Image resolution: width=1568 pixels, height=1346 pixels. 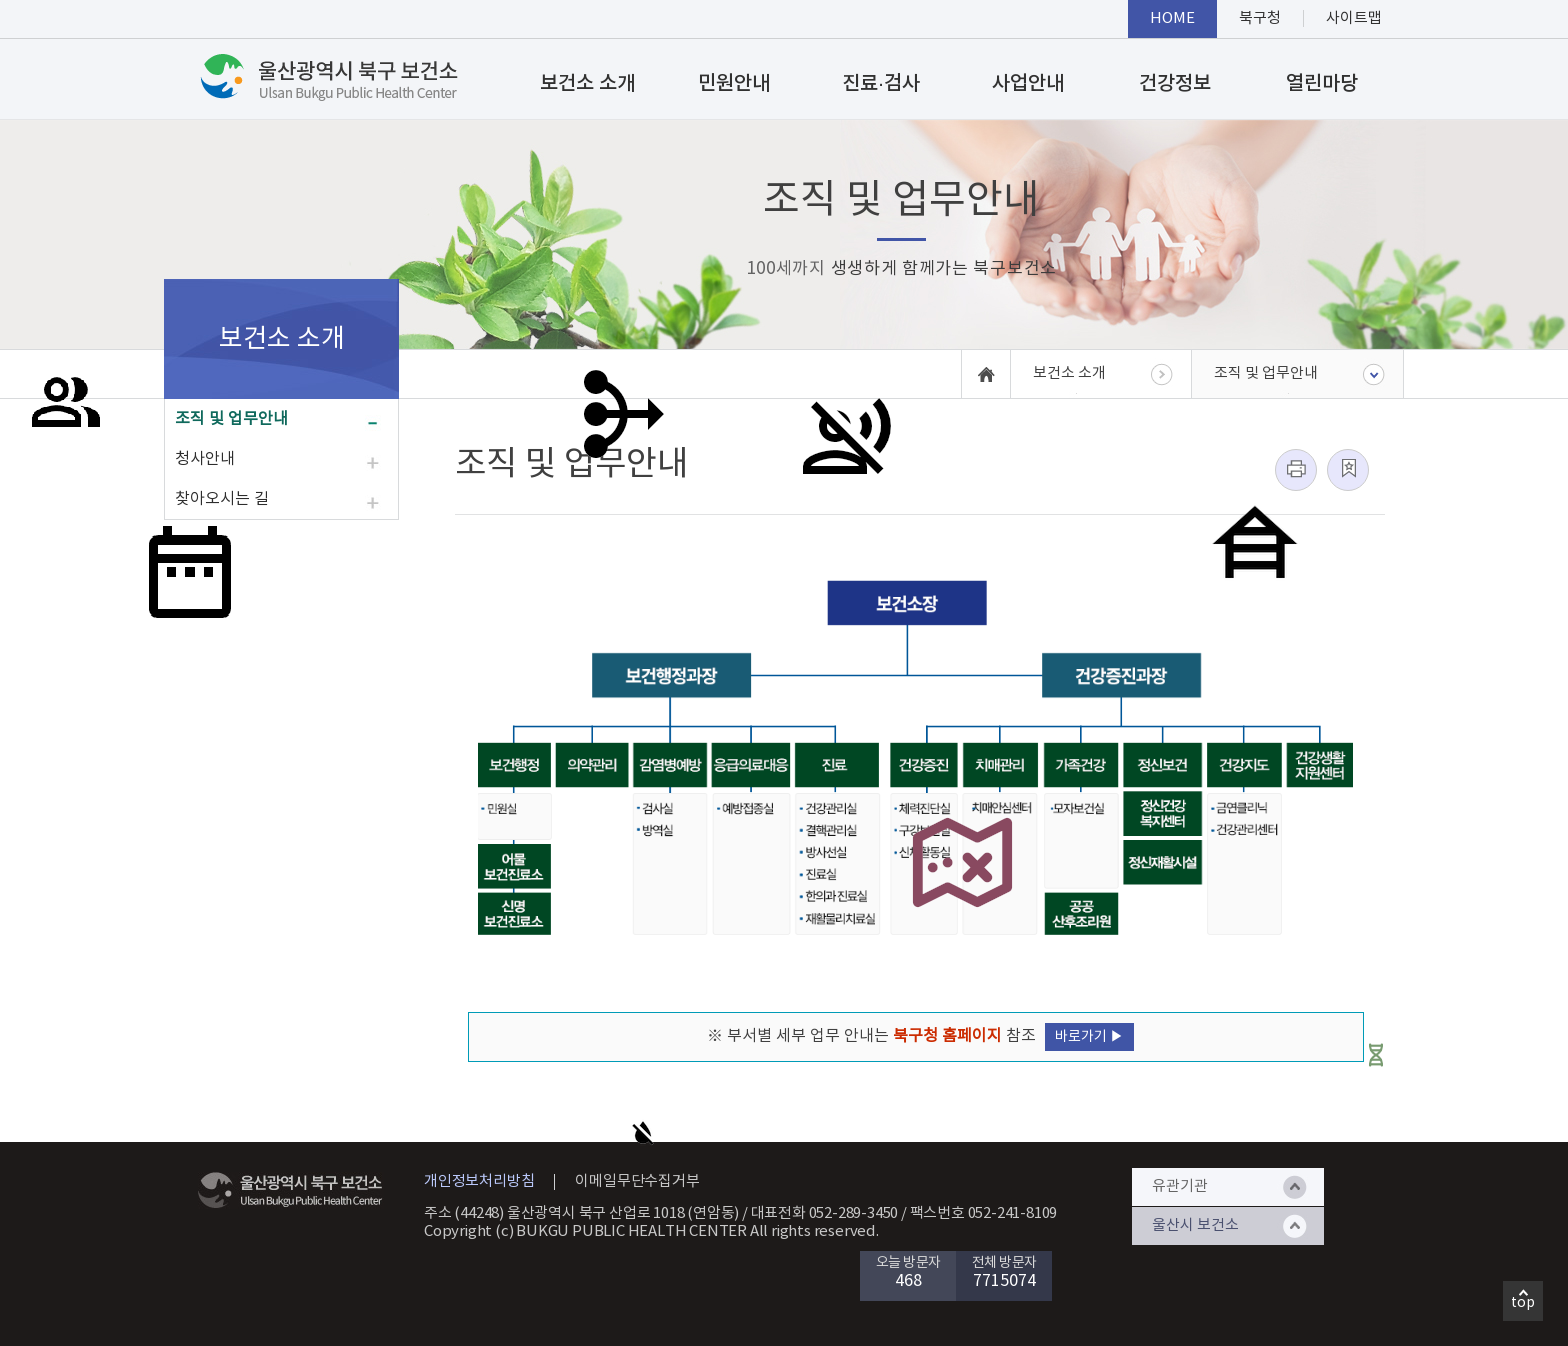 What do you see at coordinates (624, 414) in the screenshot?
I see `merge or combine multiple inputs into one output` at bounding box center [624, 414].